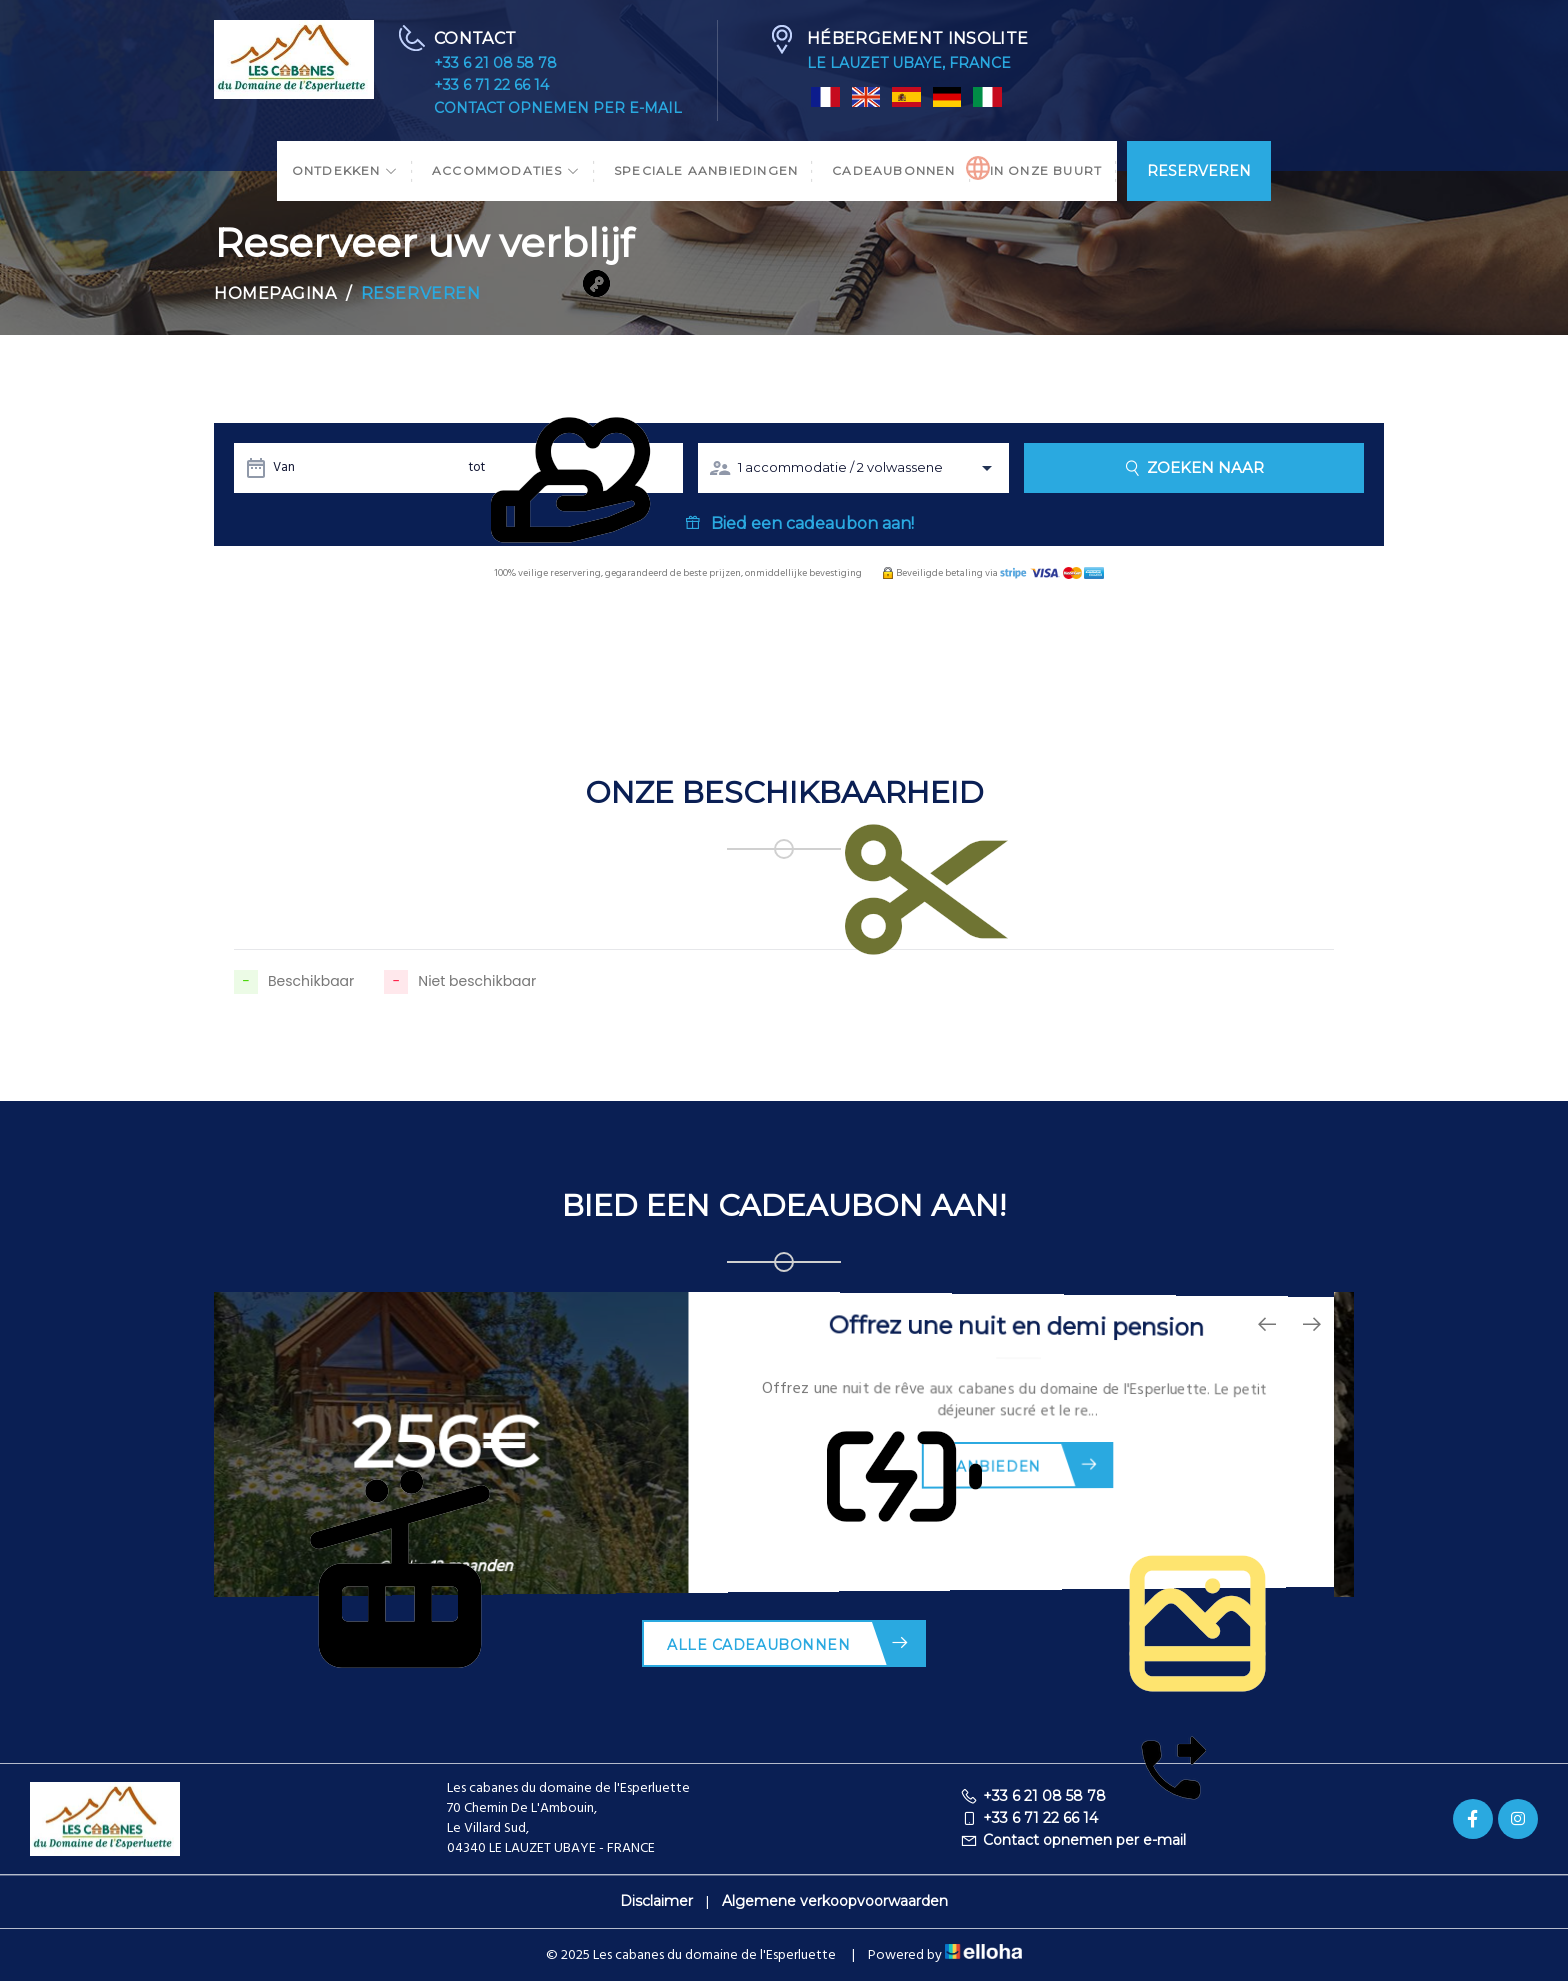 The height and width of the screenshot is (1981, 1568). What do you see at coordinates (596, 283) in the screenshot?
I see `access security or authentication settings` at bounding box center [596, 283].